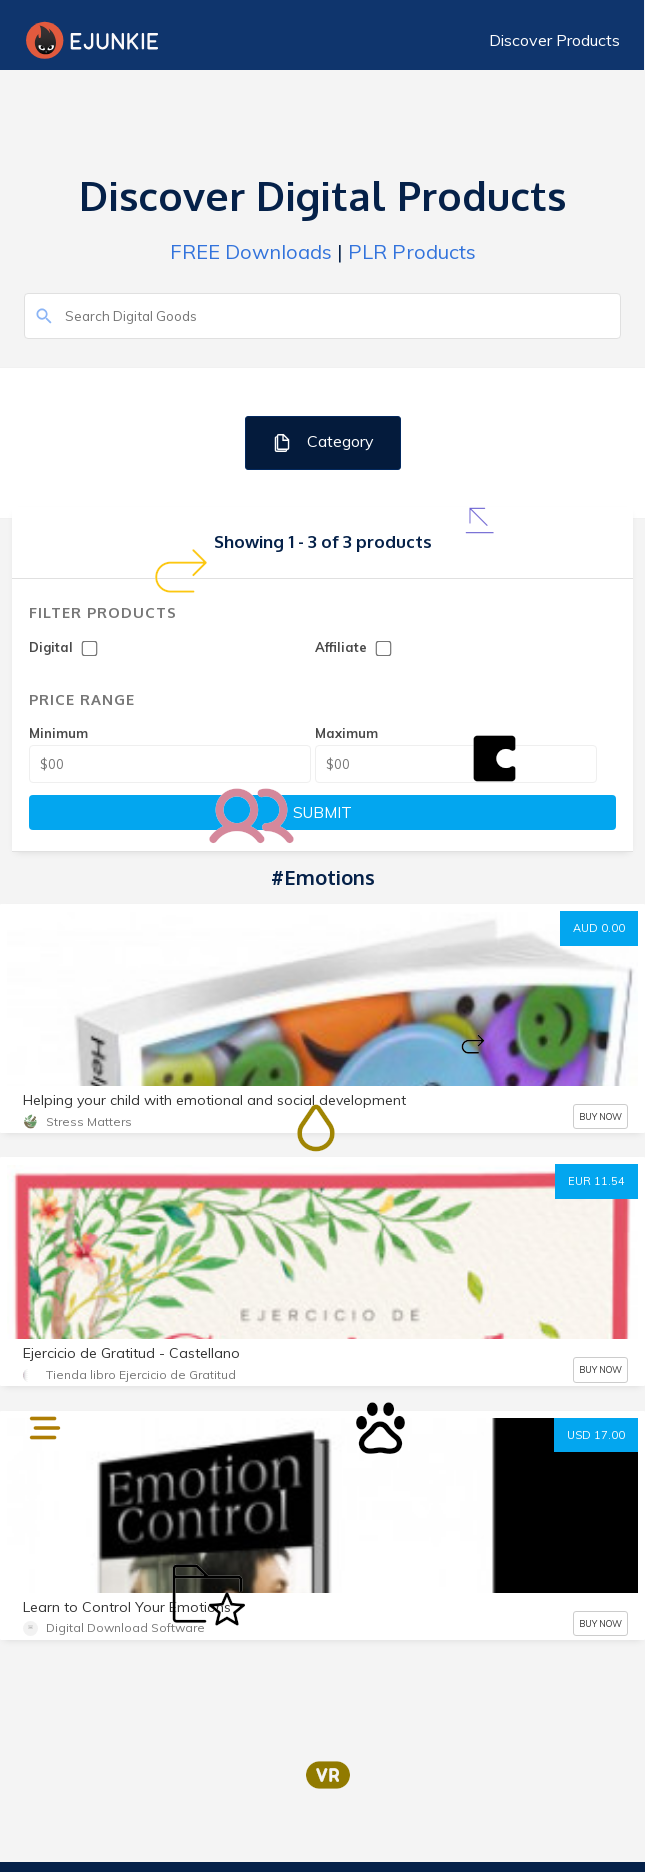  What do you see at coordinates (45, 1428) in the screenshot?
I see `open navigation menu` at bounding box center [45, 1428].